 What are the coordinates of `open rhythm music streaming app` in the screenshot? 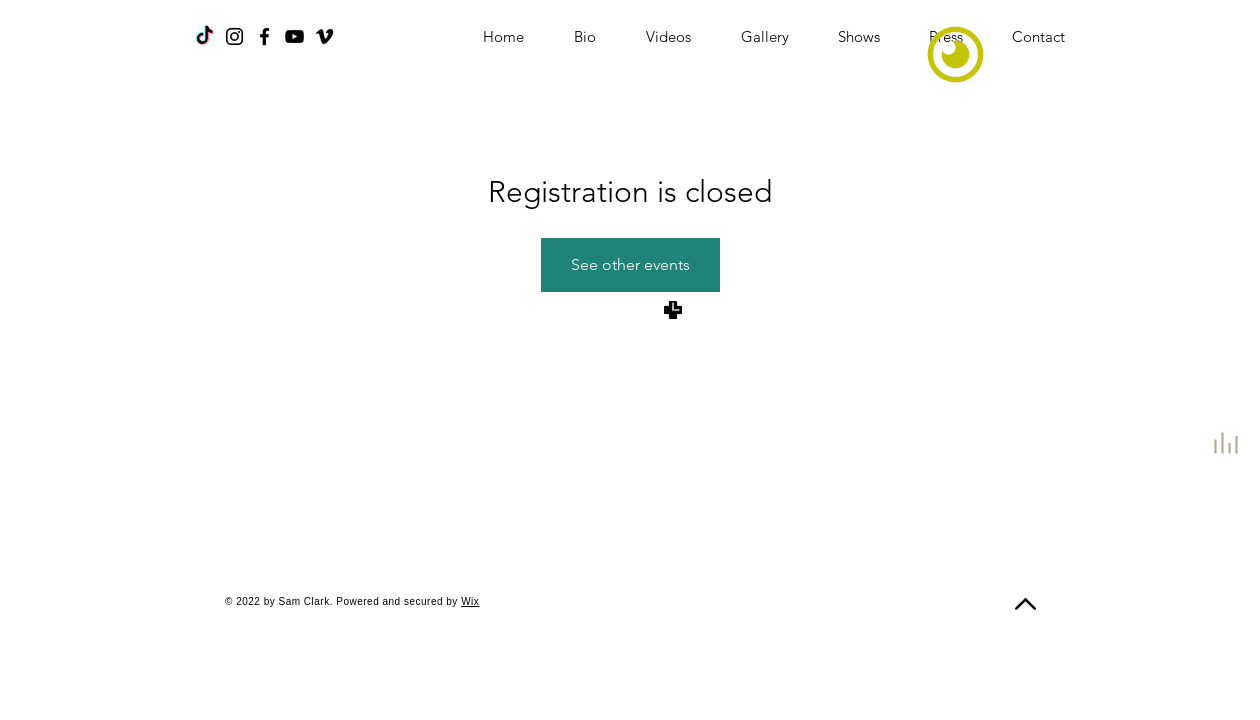 It's located at (1226, 443).